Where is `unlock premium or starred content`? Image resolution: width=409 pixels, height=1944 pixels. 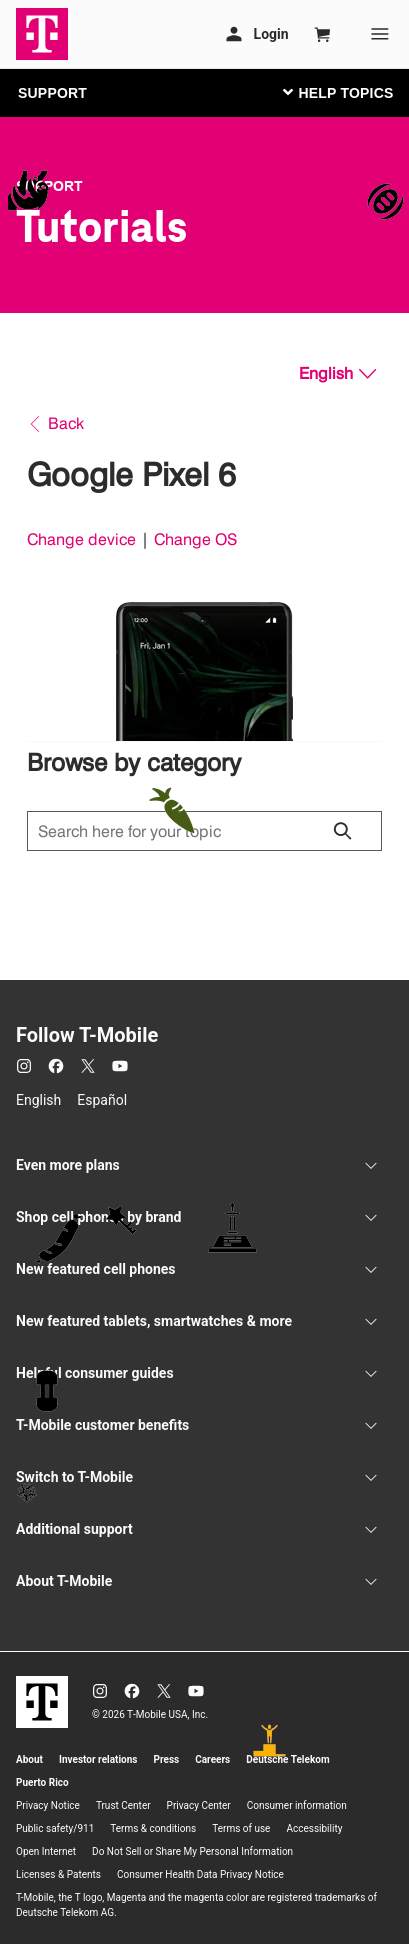 unlock premium or starred content is located at coordinates (121, 1220).